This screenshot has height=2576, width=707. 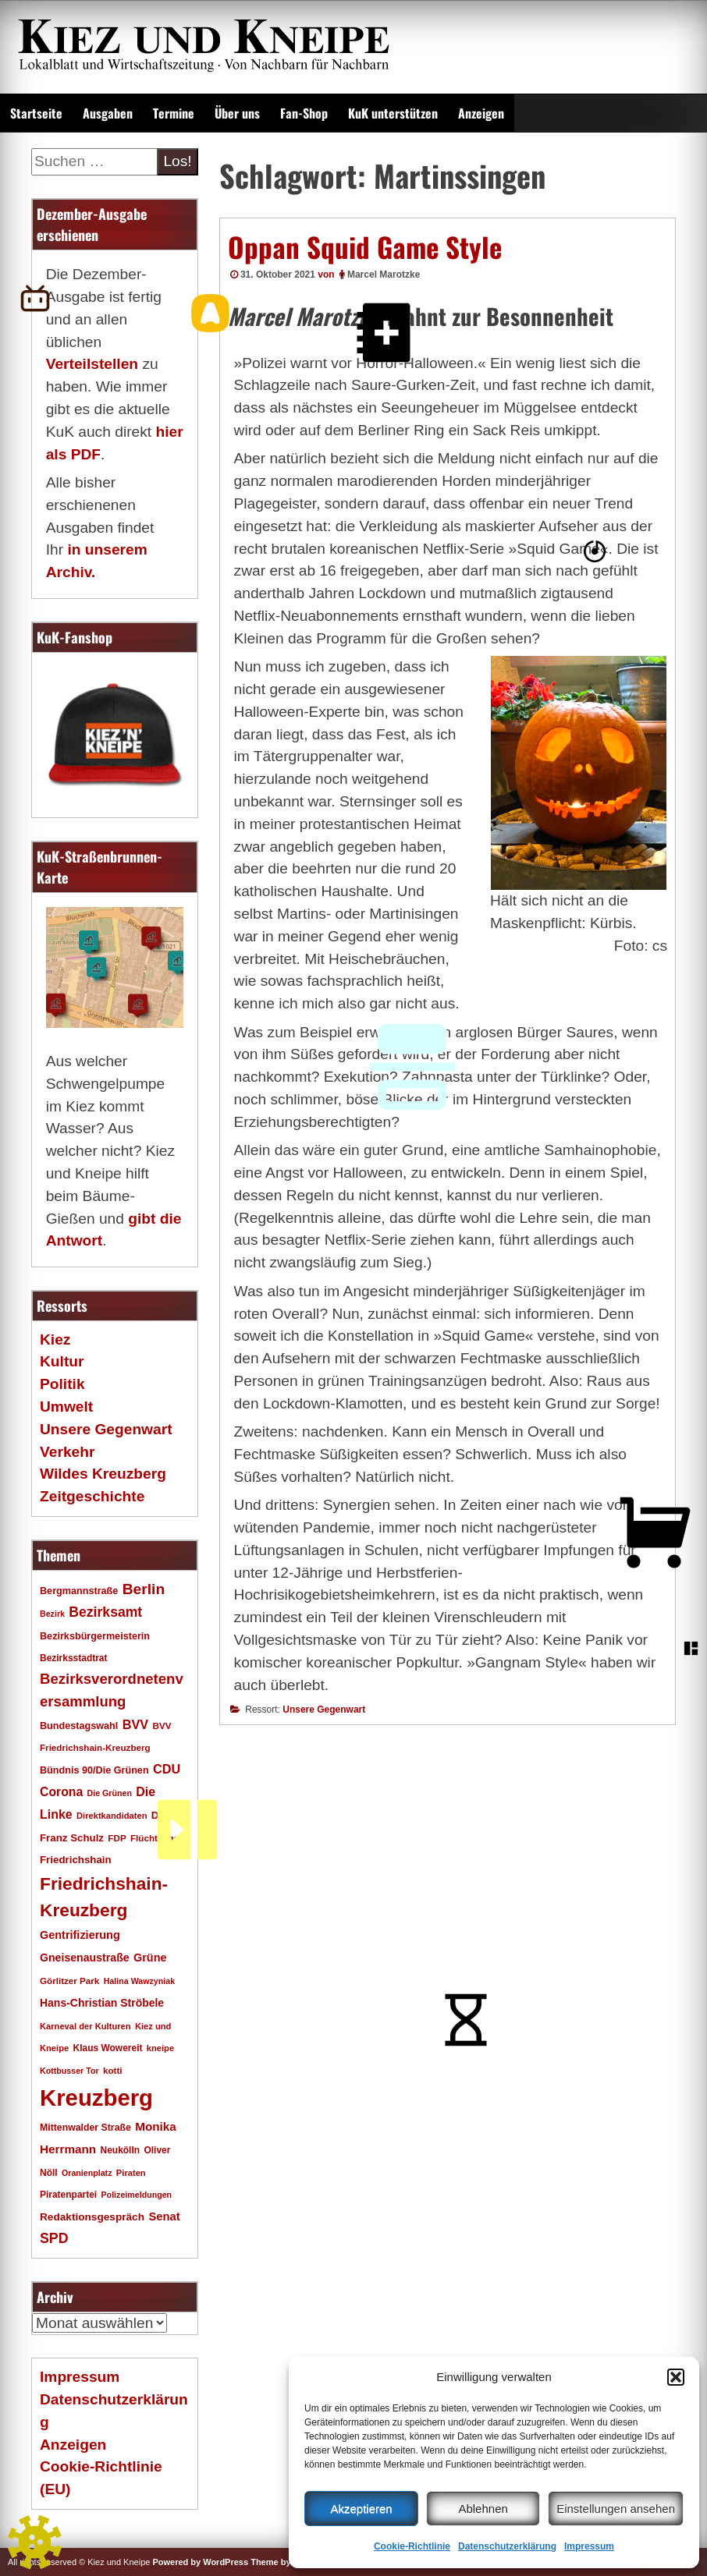 What do you see at coordinates (691, 1648) in the screenshot?
I see `switch to grid layout view` at bounding box center [691, 1648].